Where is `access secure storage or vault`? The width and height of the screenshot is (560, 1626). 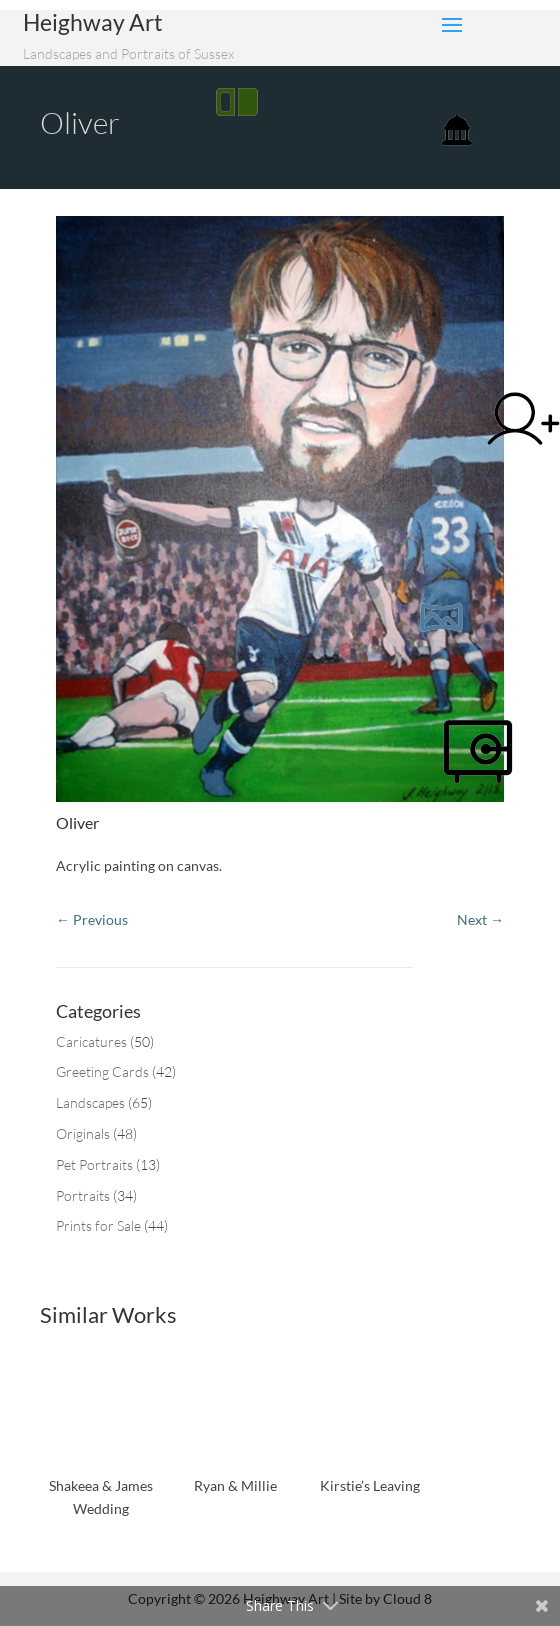
access secure storage or vault is located at coordinates (478, 749).